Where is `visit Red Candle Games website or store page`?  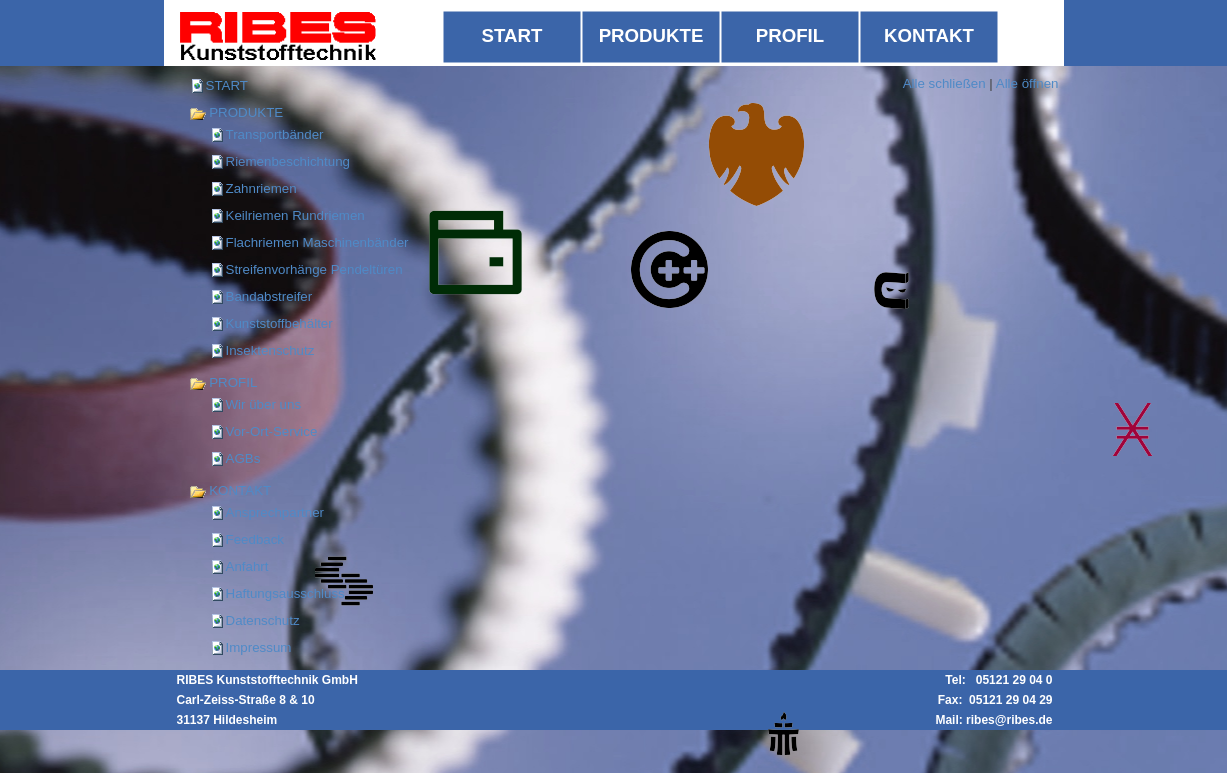
visit Red Candle Games website or store page is located at coordinates (783, 733).